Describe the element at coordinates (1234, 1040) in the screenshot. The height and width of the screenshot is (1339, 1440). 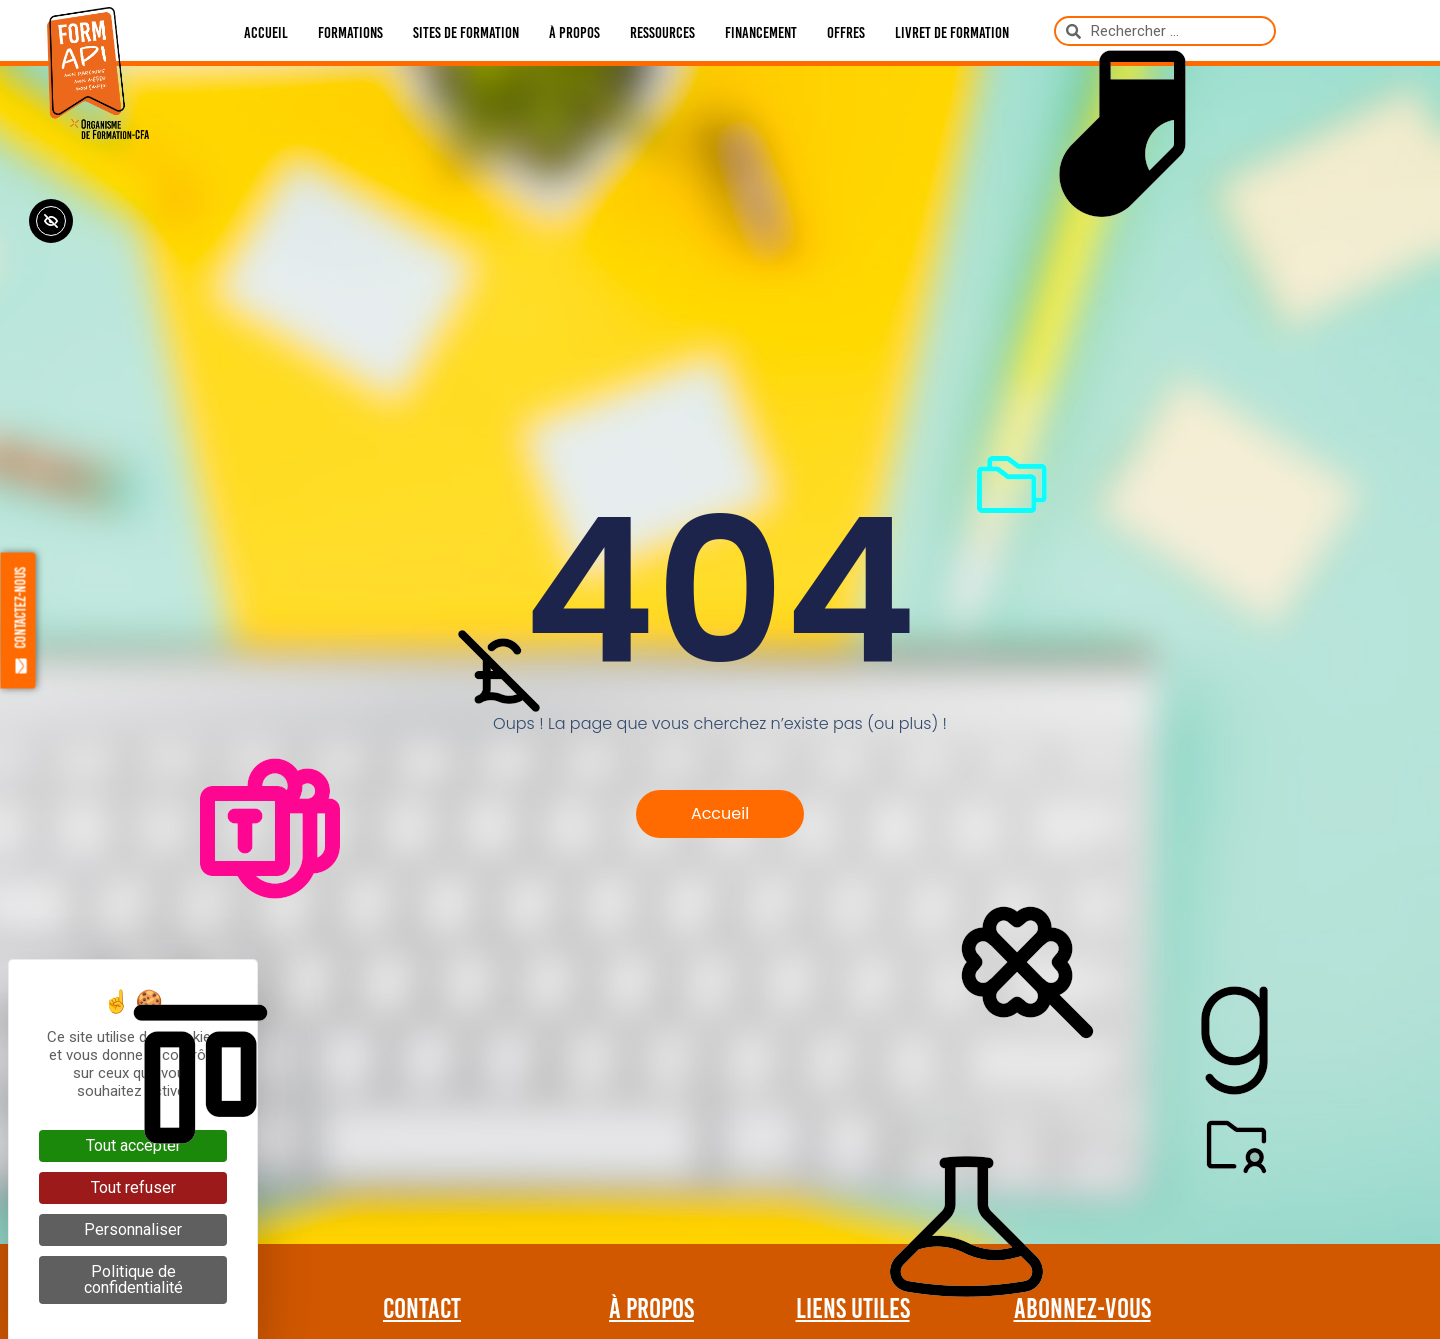
I see `open goodreads app or profile` at that location.